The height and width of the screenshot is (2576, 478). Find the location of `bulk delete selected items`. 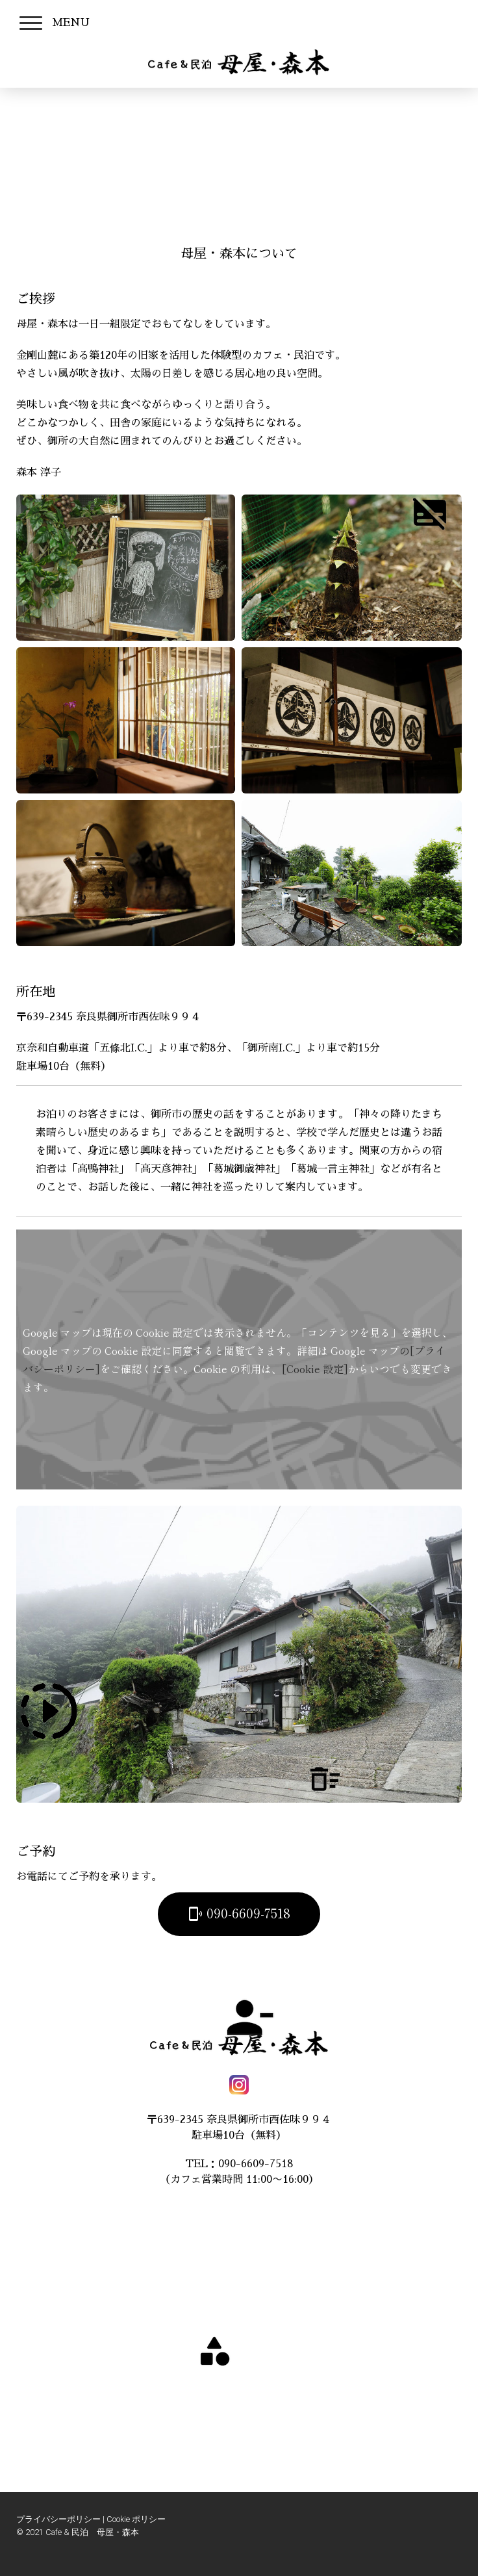

bulk delete selected items is located at coordinates (325, 1779).